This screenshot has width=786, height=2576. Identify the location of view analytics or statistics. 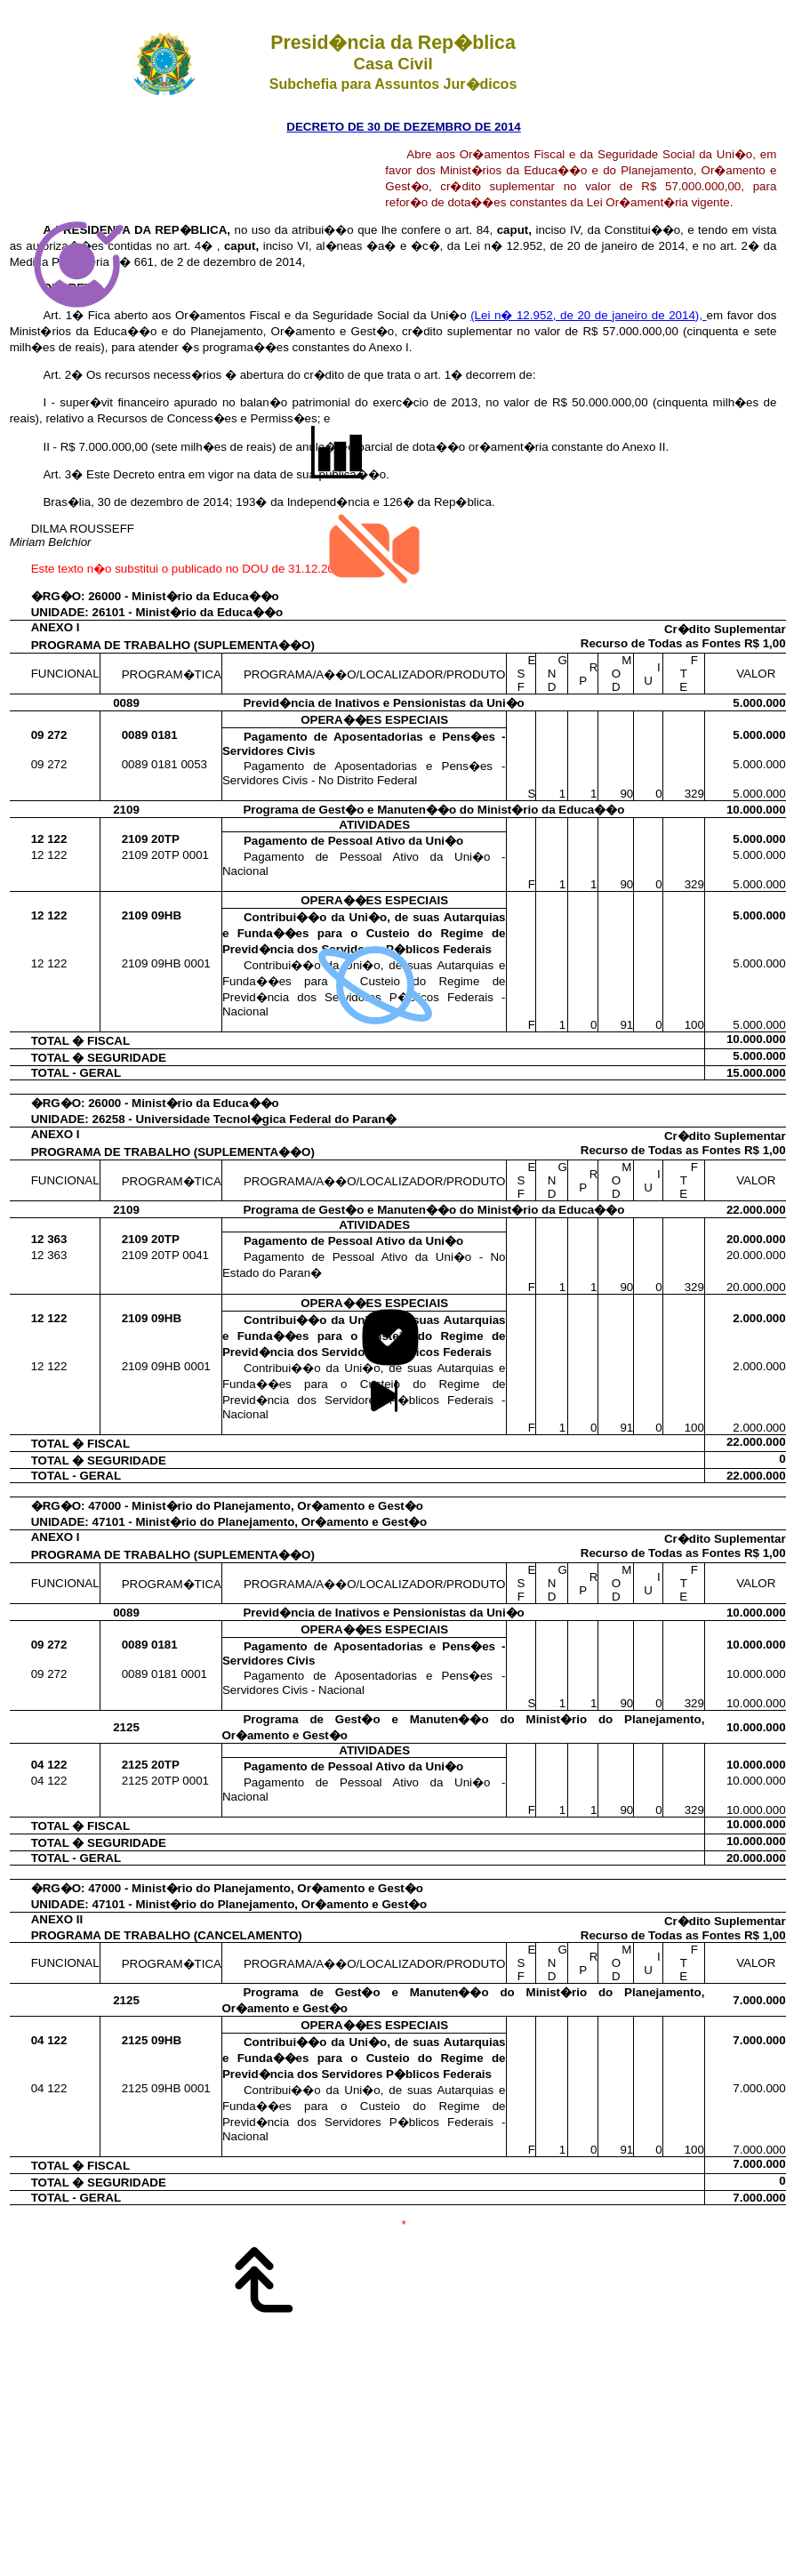
(337, 452).